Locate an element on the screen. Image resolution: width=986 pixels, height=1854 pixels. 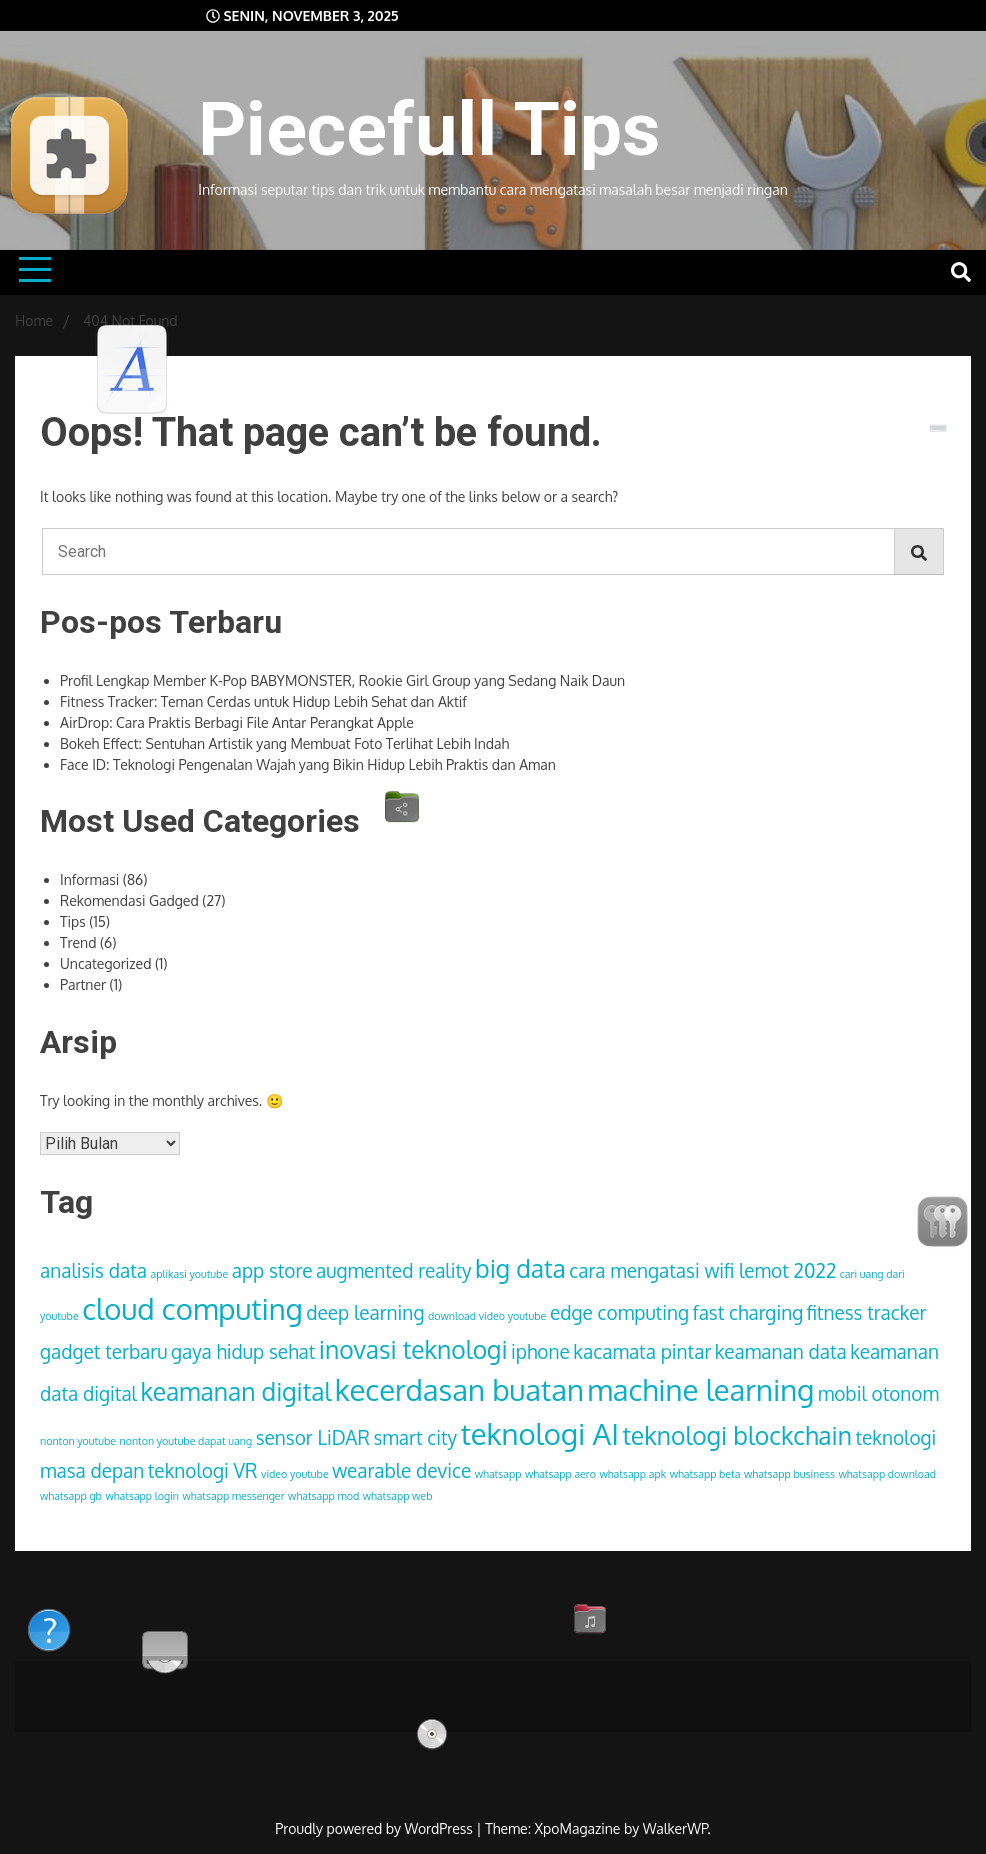
connect to a wireless bluetooth keyboard is located at coordinates (938, 428).